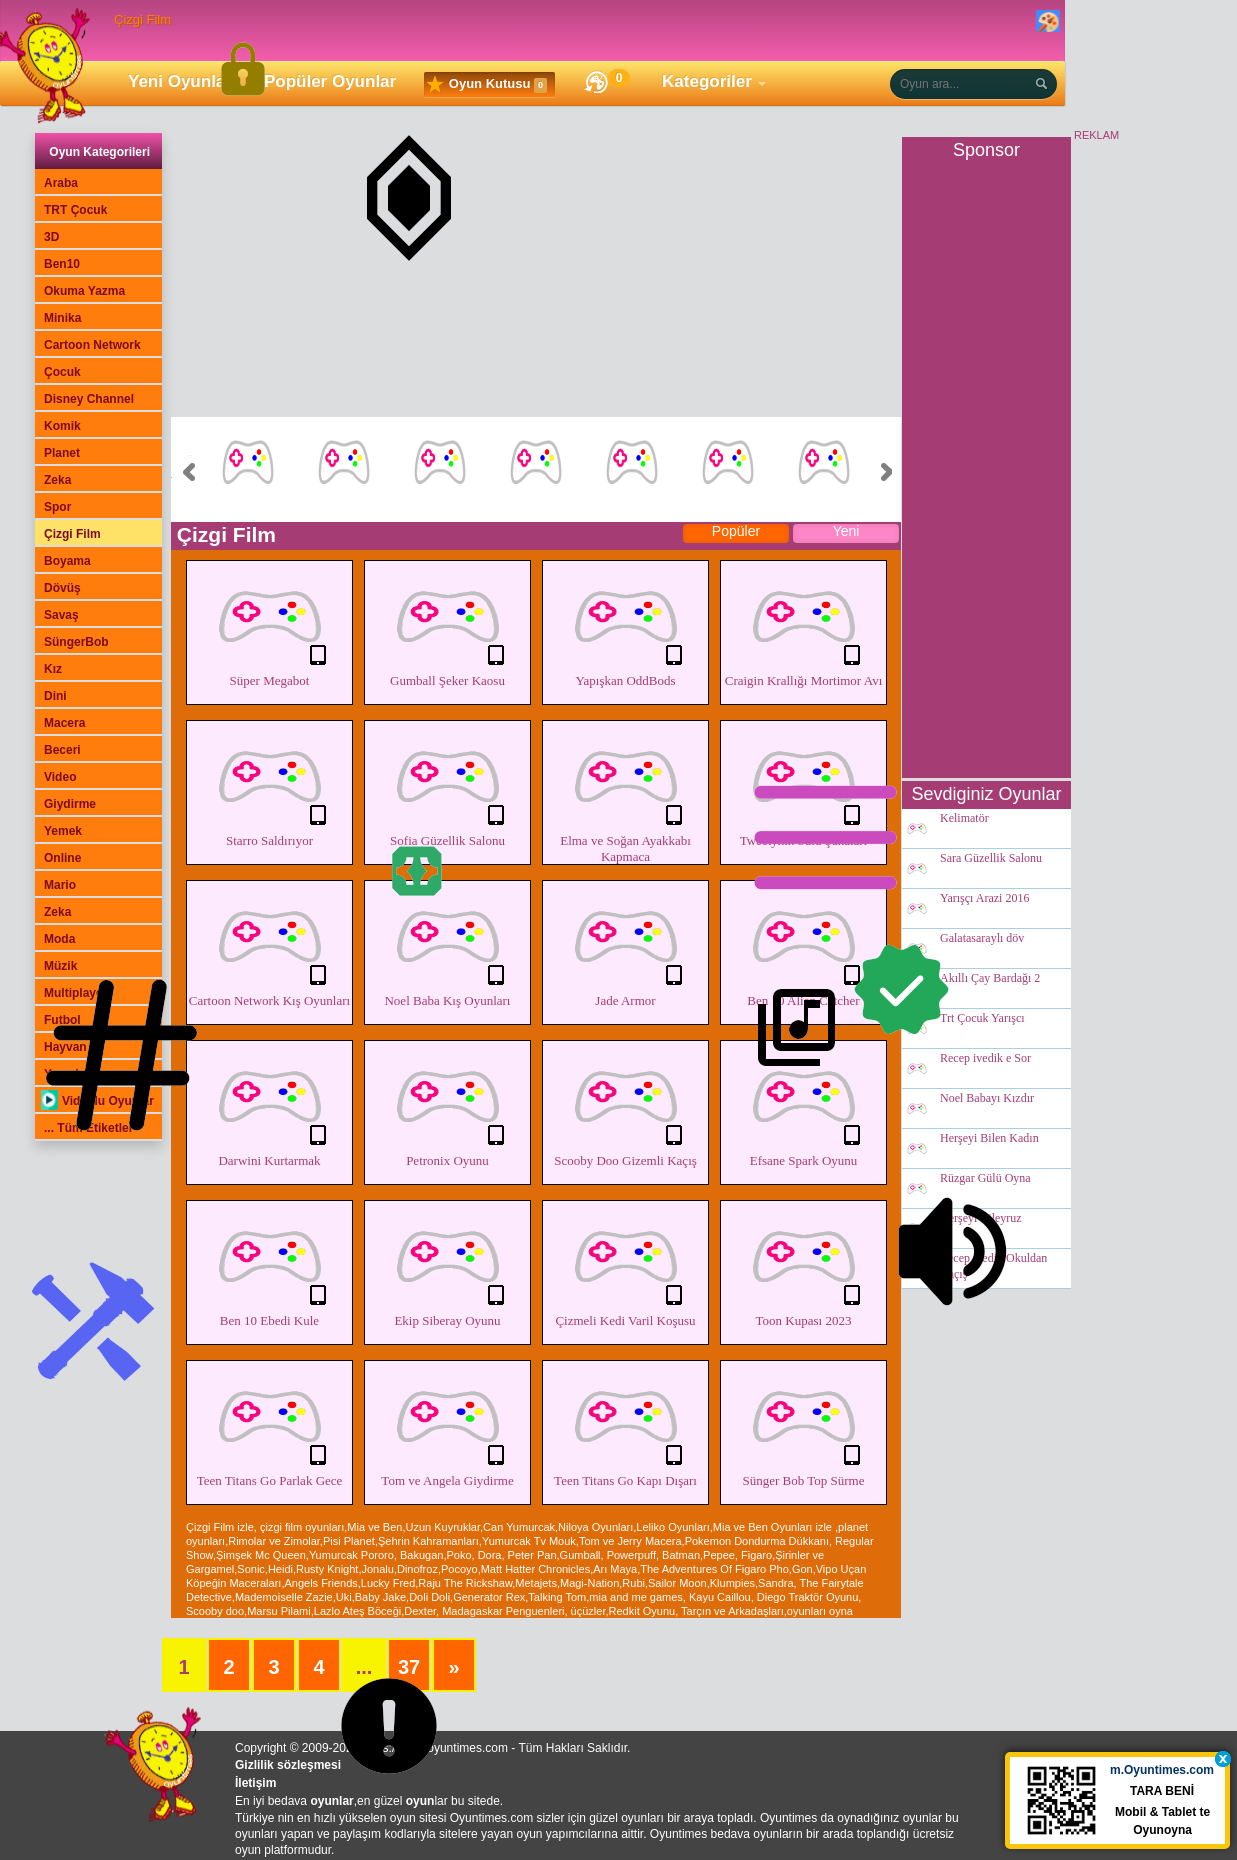 Image resolution: width=1237 pixels, height=1860 pixels. Describe the element at coordinates (417, 871) in the screenshot. I see `indicates active developer badge status on Discord` at that location.